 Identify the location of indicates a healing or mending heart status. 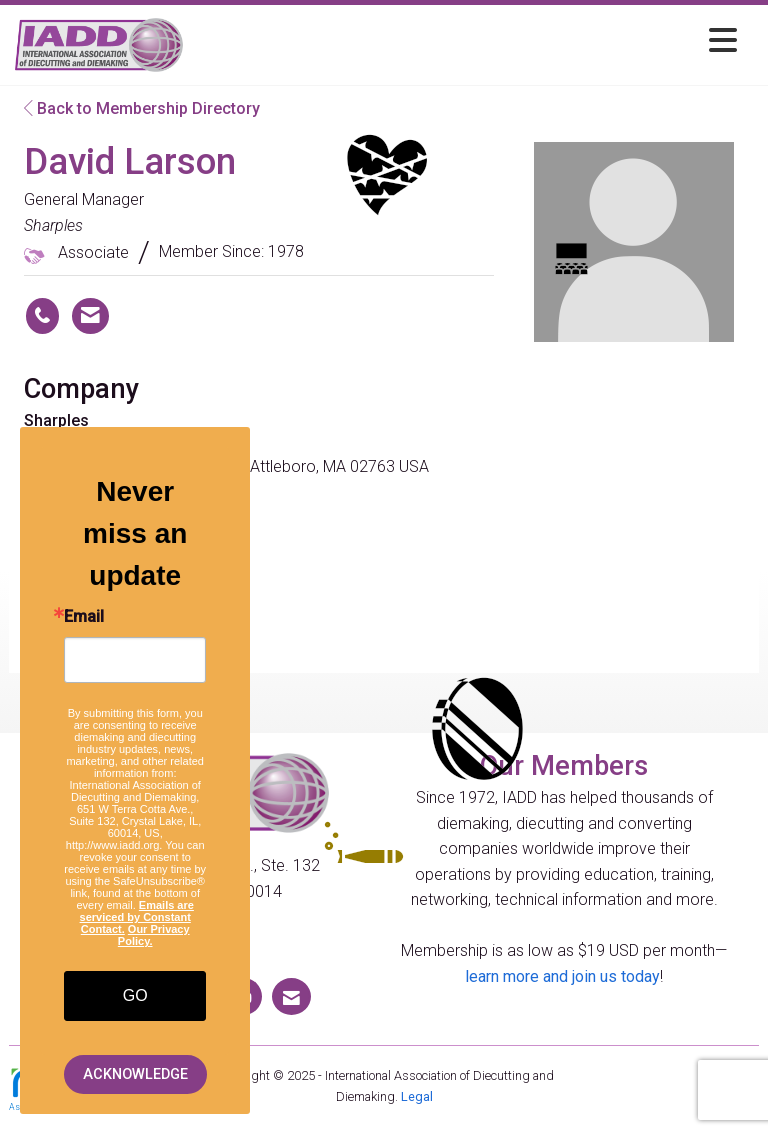
(387, 175).